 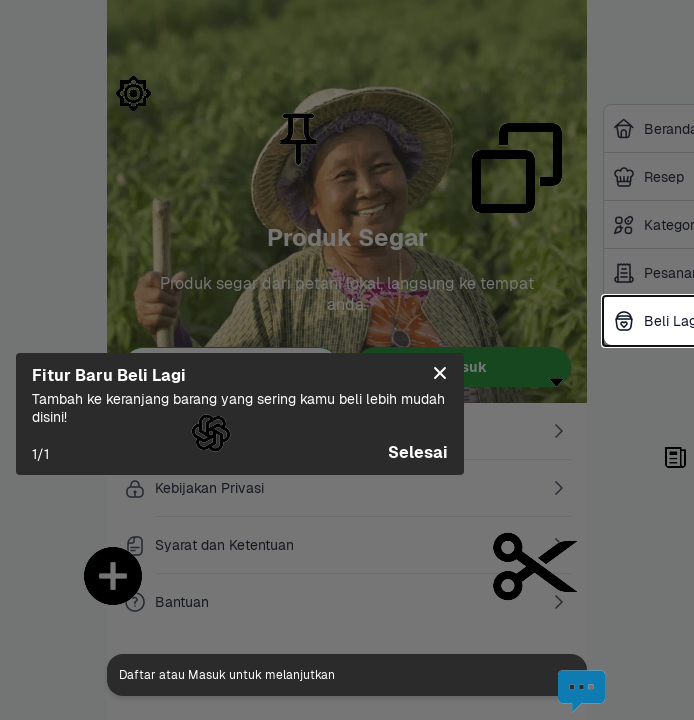 What do you see at coordinates (675, 457) in the screenshot?
I see `view news articles` at bounding box center [675, 457].